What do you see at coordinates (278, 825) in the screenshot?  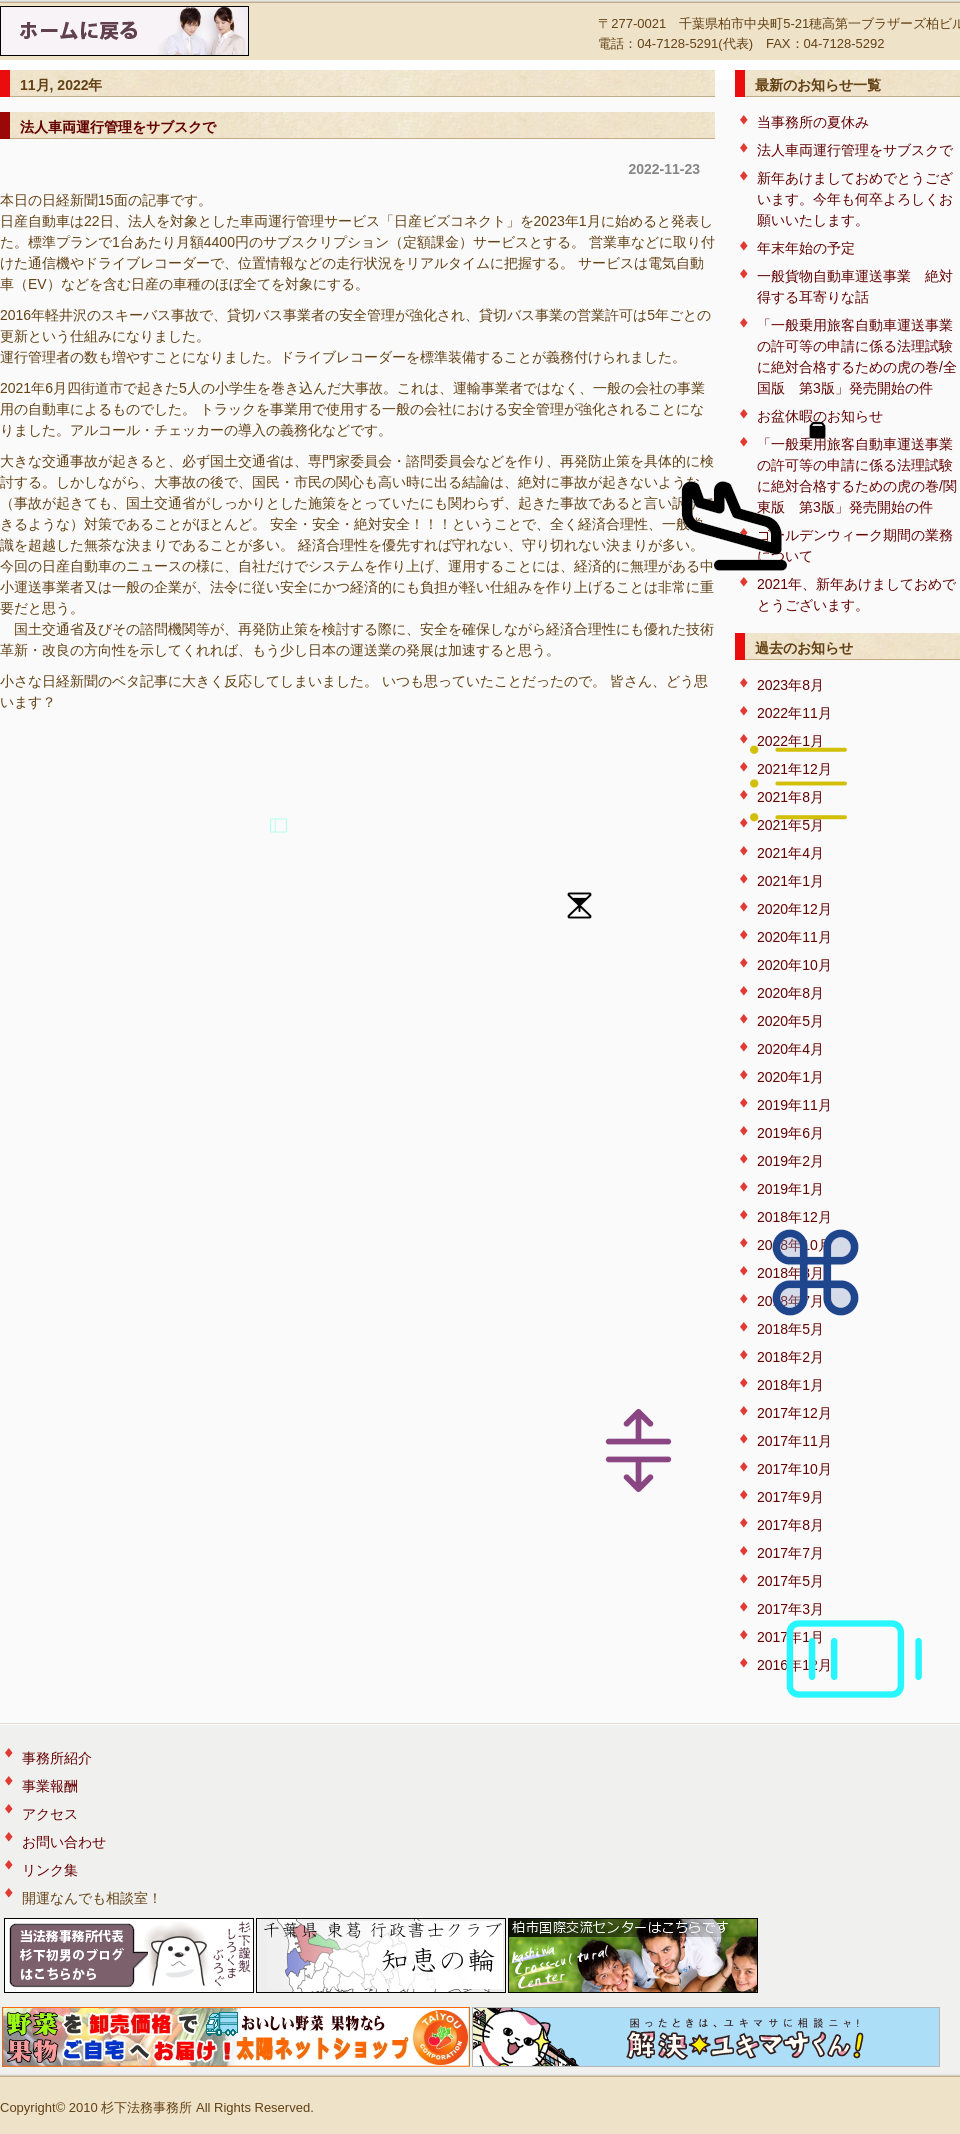 I see `toggle the sidebar panel` at bounding box center [278, 825].